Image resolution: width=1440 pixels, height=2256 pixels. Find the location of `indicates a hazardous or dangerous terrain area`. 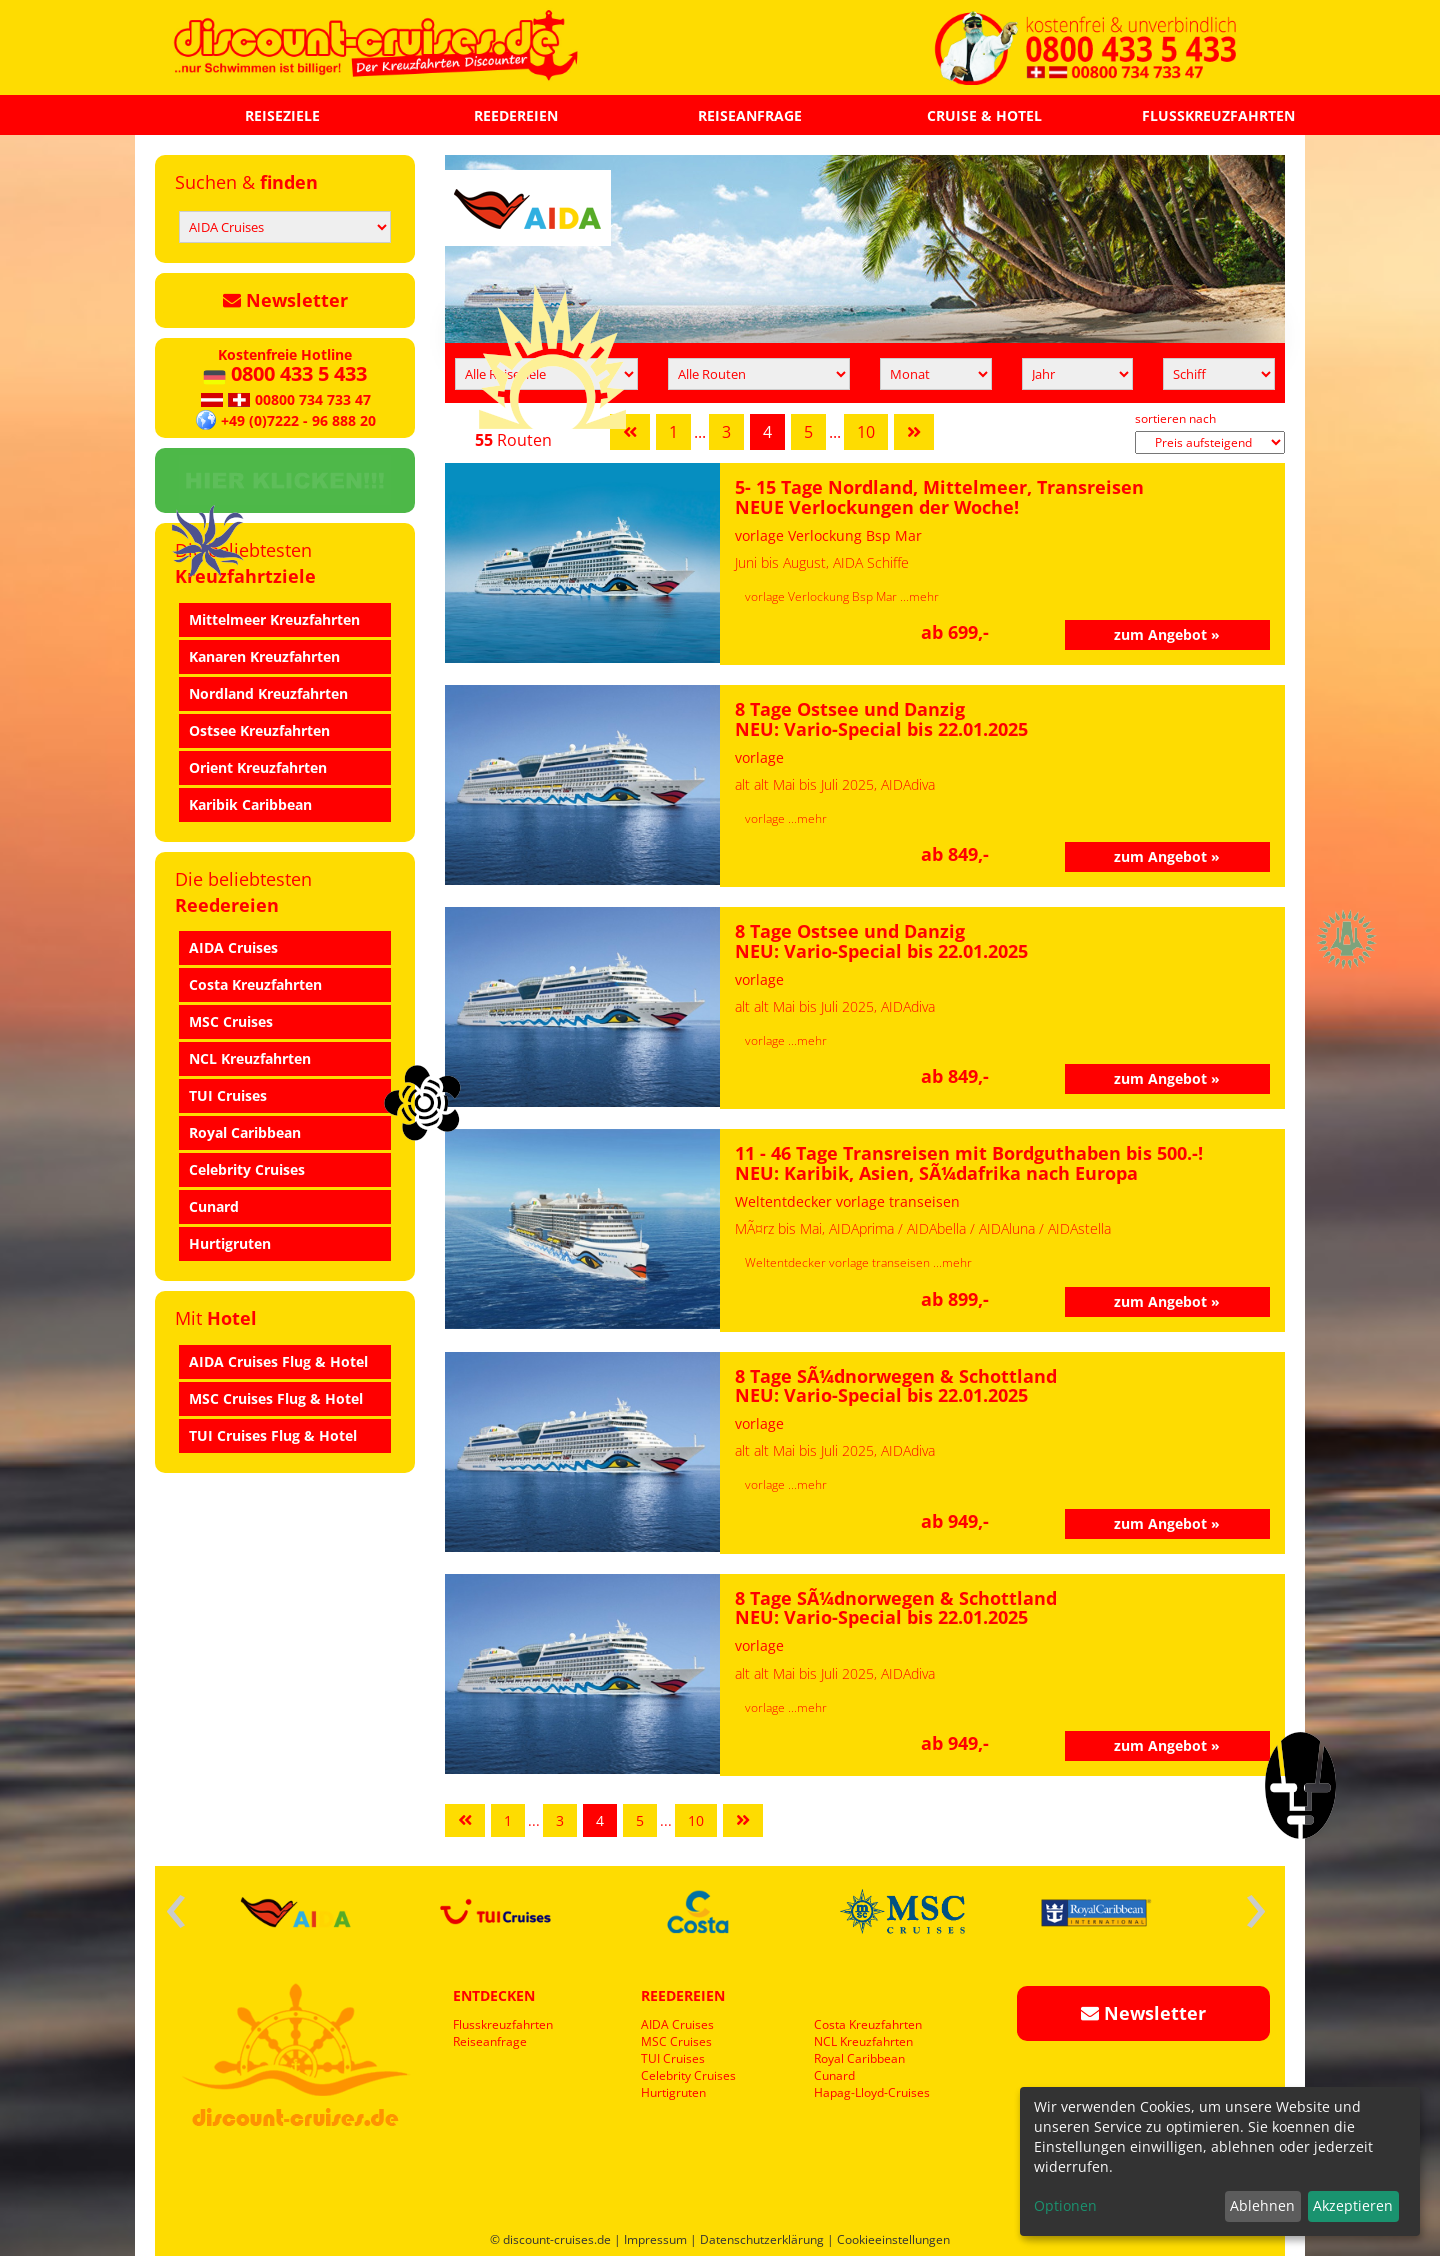

indicates a hazardous or dangerous terrain area is located at coordinates (1346, 939).